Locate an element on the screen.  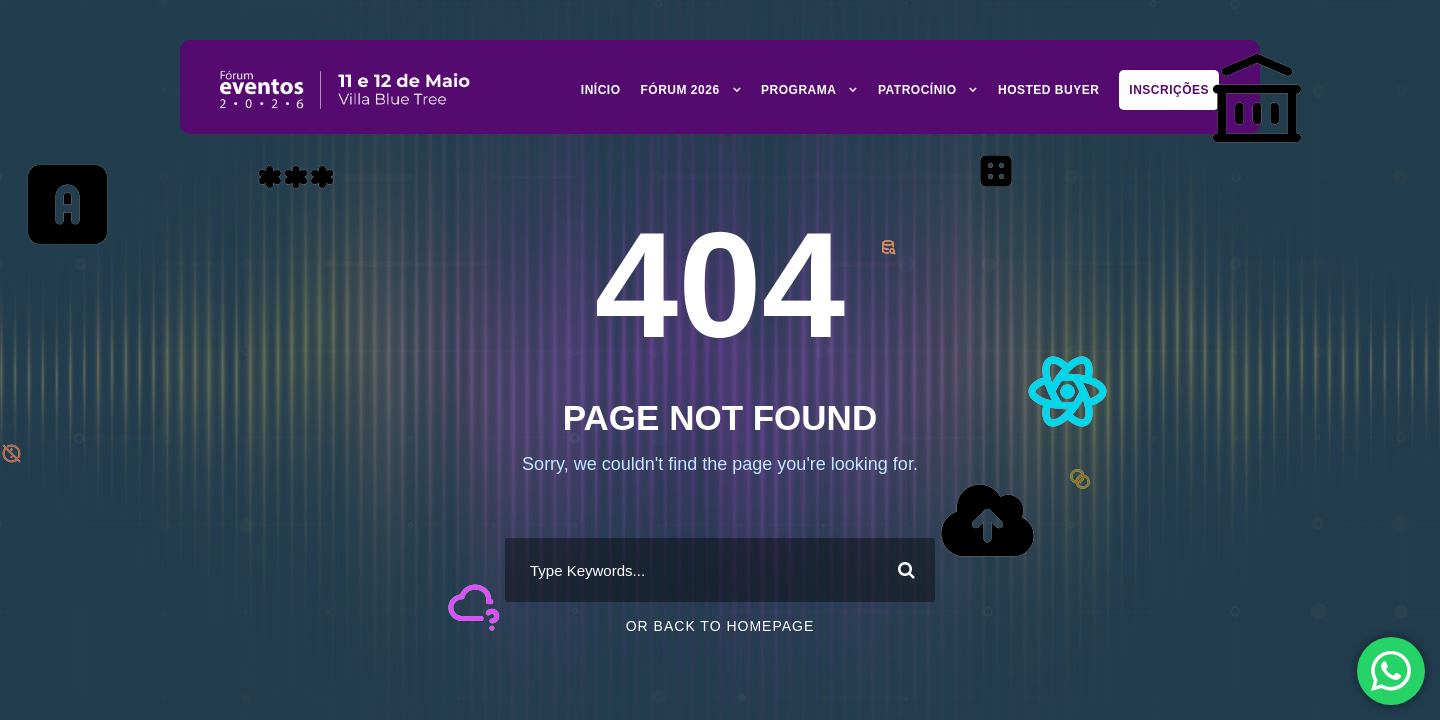
cloud storage help or support is located at coordinates (475, 604).